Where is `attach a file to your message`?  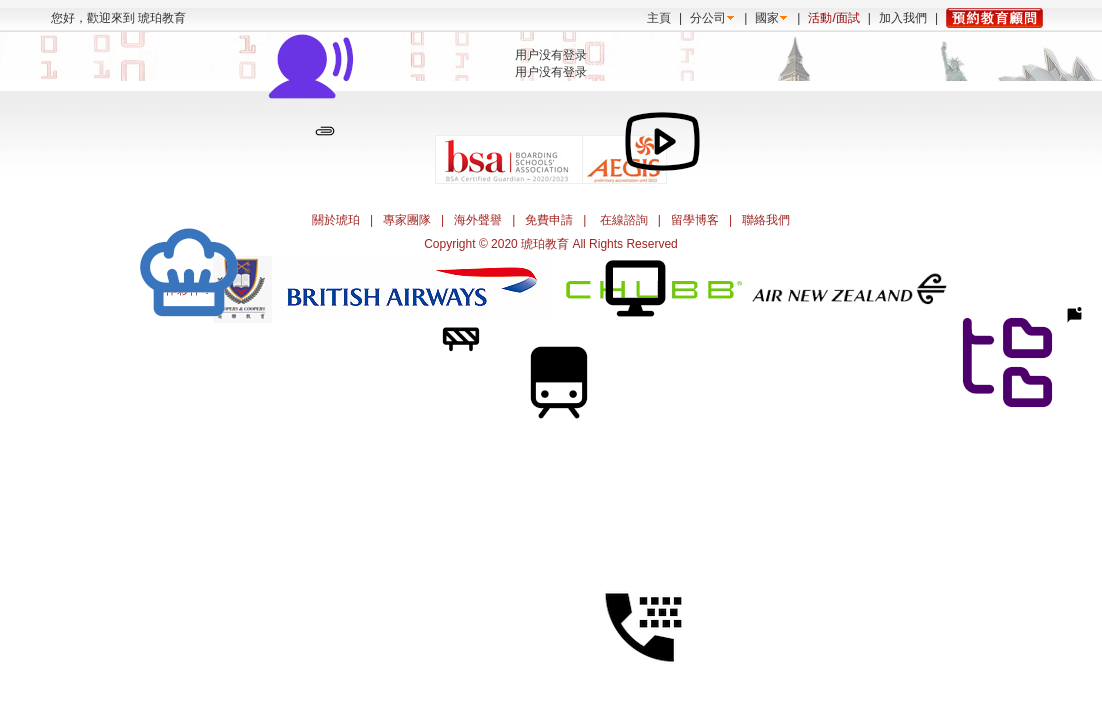 attach a file to your message is located at coordinates (325, 131).